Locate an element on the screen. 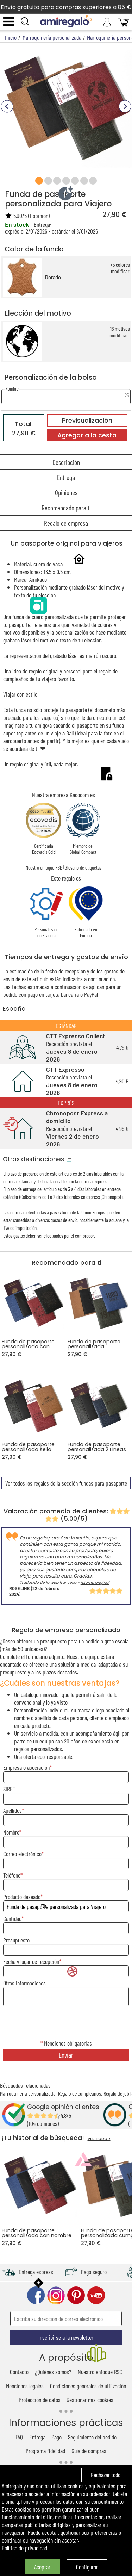  open the Anytype app is located at coordinates (38, 605).